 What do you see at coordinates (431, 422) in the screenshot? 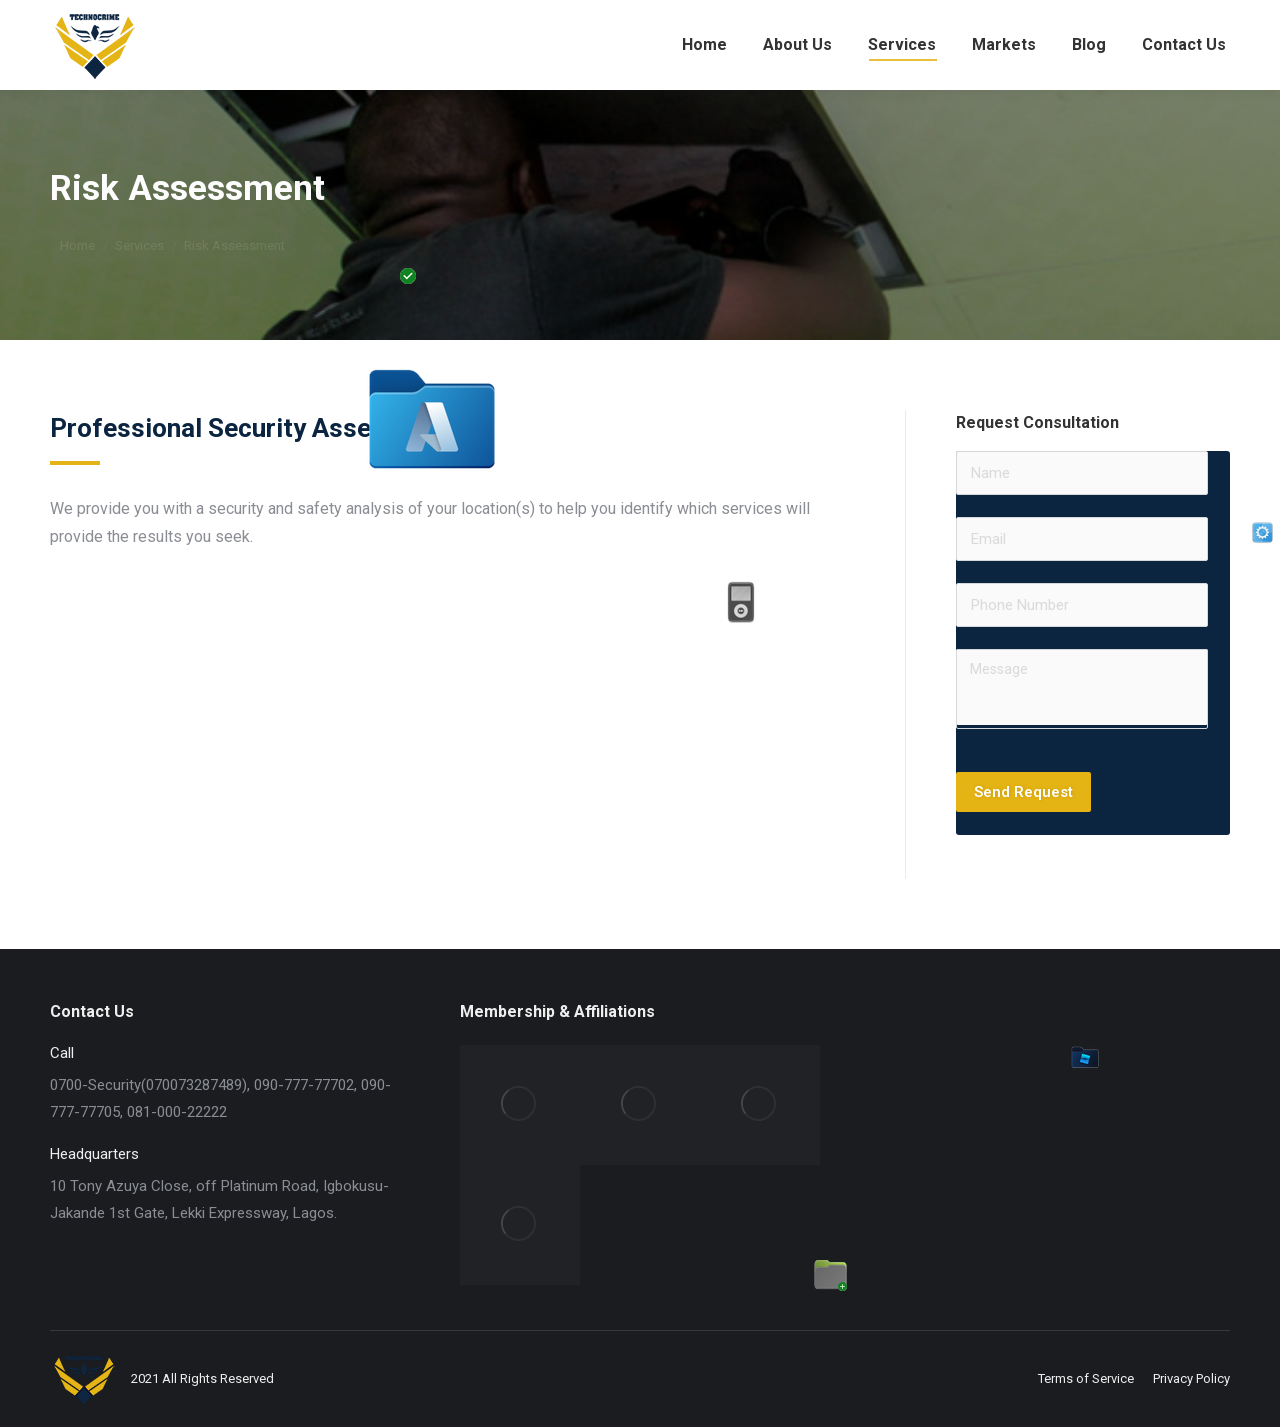
I see `open microsoft azure project folder` at bounding box center [431, 422].